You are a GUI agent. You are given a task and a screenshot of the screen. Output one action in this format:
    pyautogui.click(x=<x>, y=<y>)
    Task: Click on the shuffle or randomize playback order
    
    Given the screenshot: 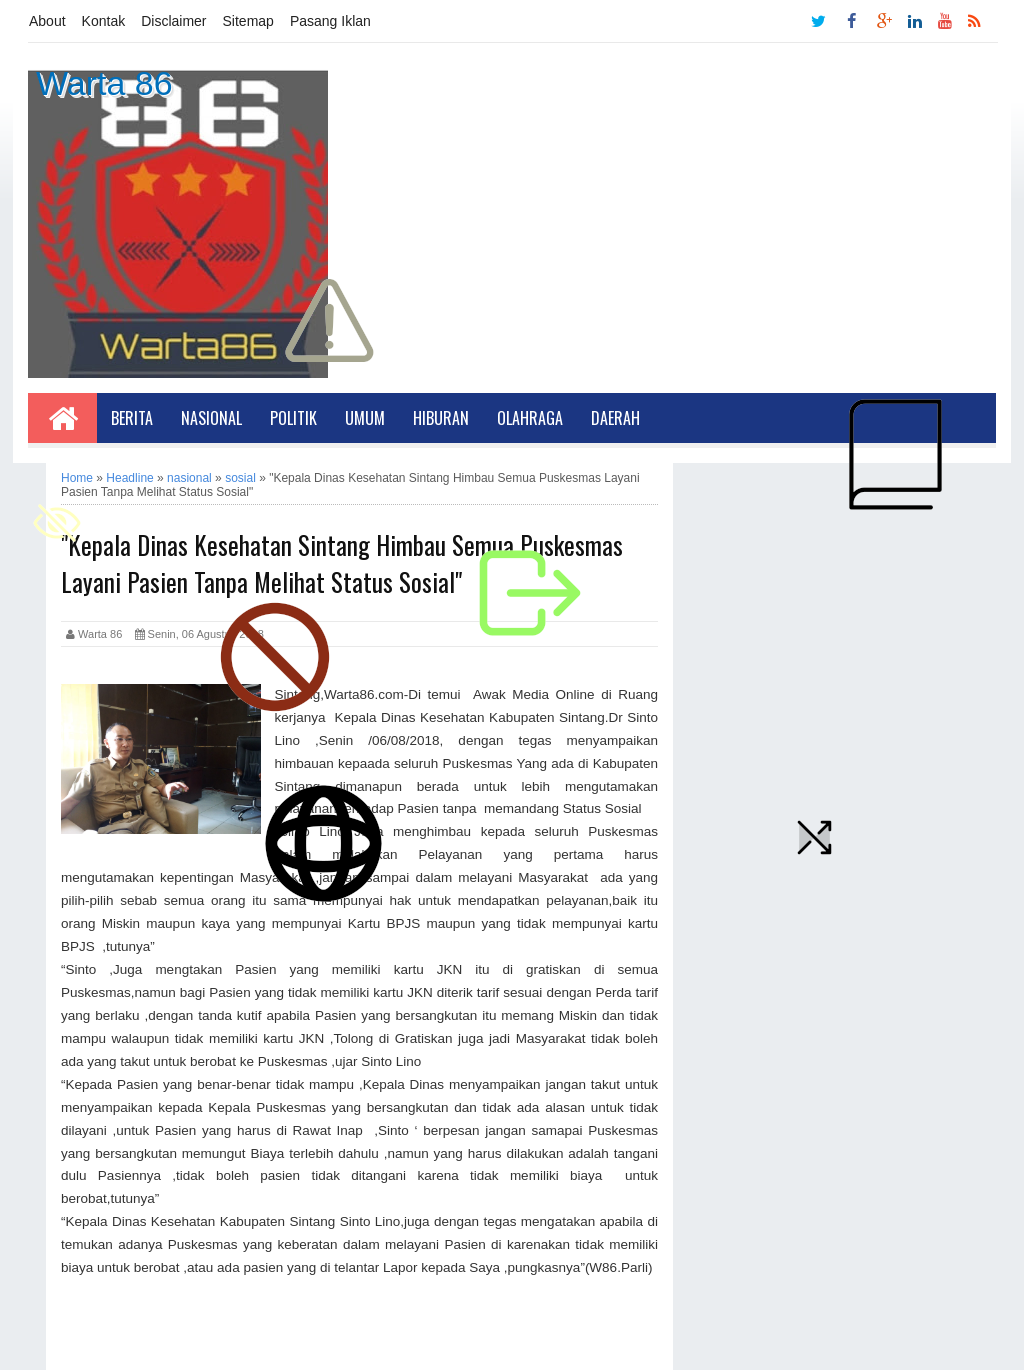 What is the action you would take?
    pyautogui.click(x=814, y=837)
    